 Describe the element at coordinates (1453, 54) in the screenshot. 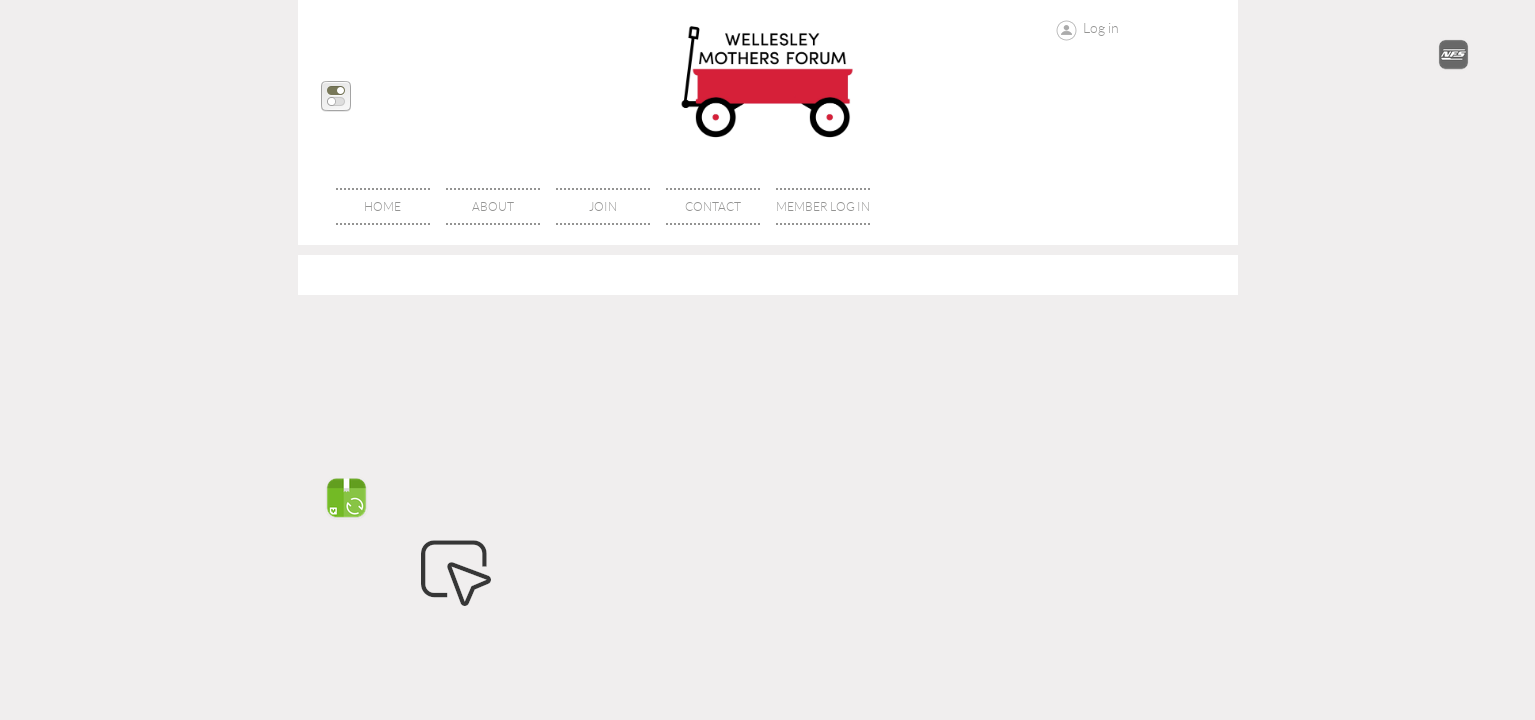

I see `launch need for speed underground 2 game` at that location.